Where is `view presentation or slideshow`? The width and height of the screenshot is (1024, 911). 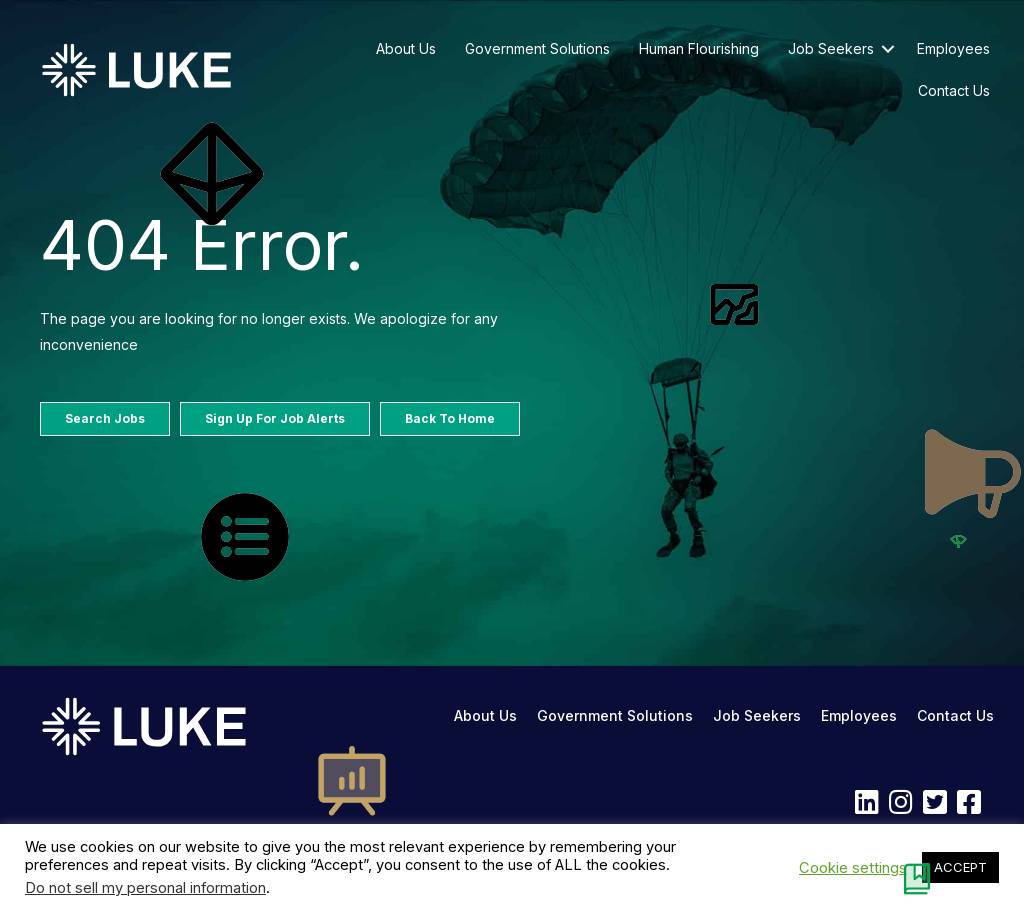 view presentation or slideshow is located at coordinates (352, 782).